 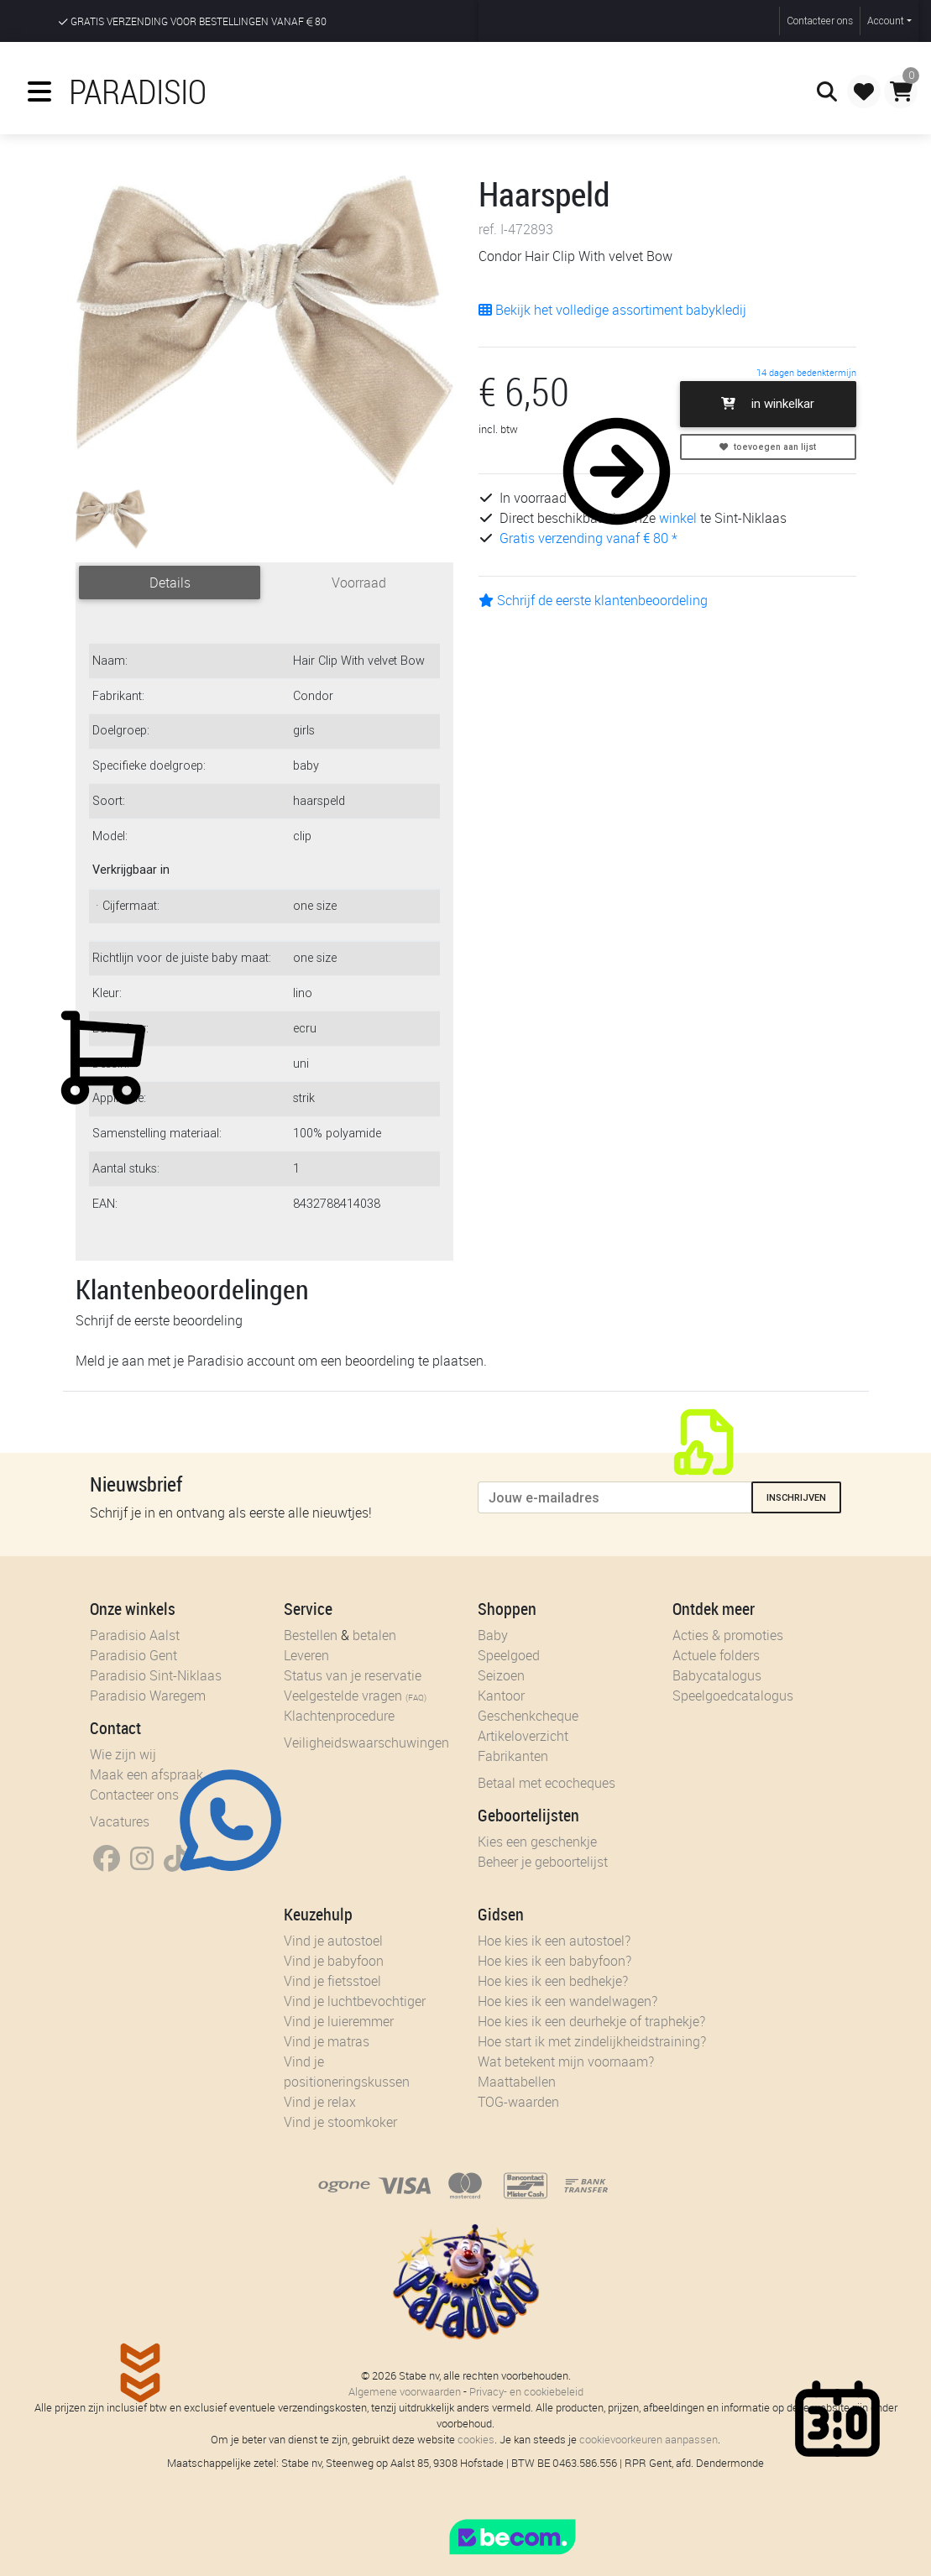 I want to click on open WhatsApp messaging app, so click(x=230, y=1820).